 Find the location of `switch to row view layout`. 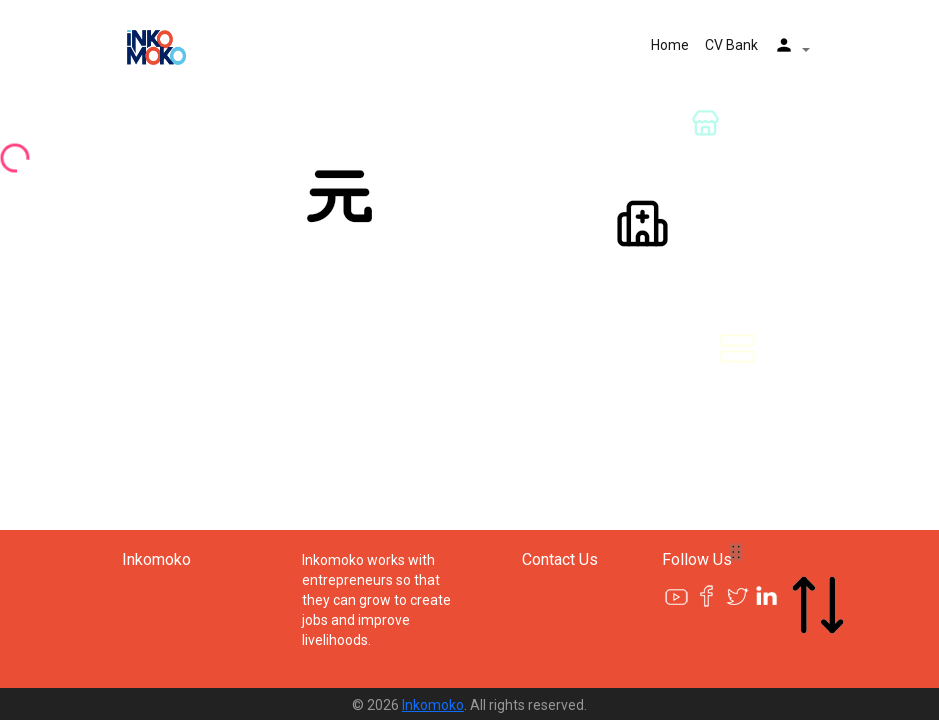

switch to row view layout is located at coordinates (737, 348).